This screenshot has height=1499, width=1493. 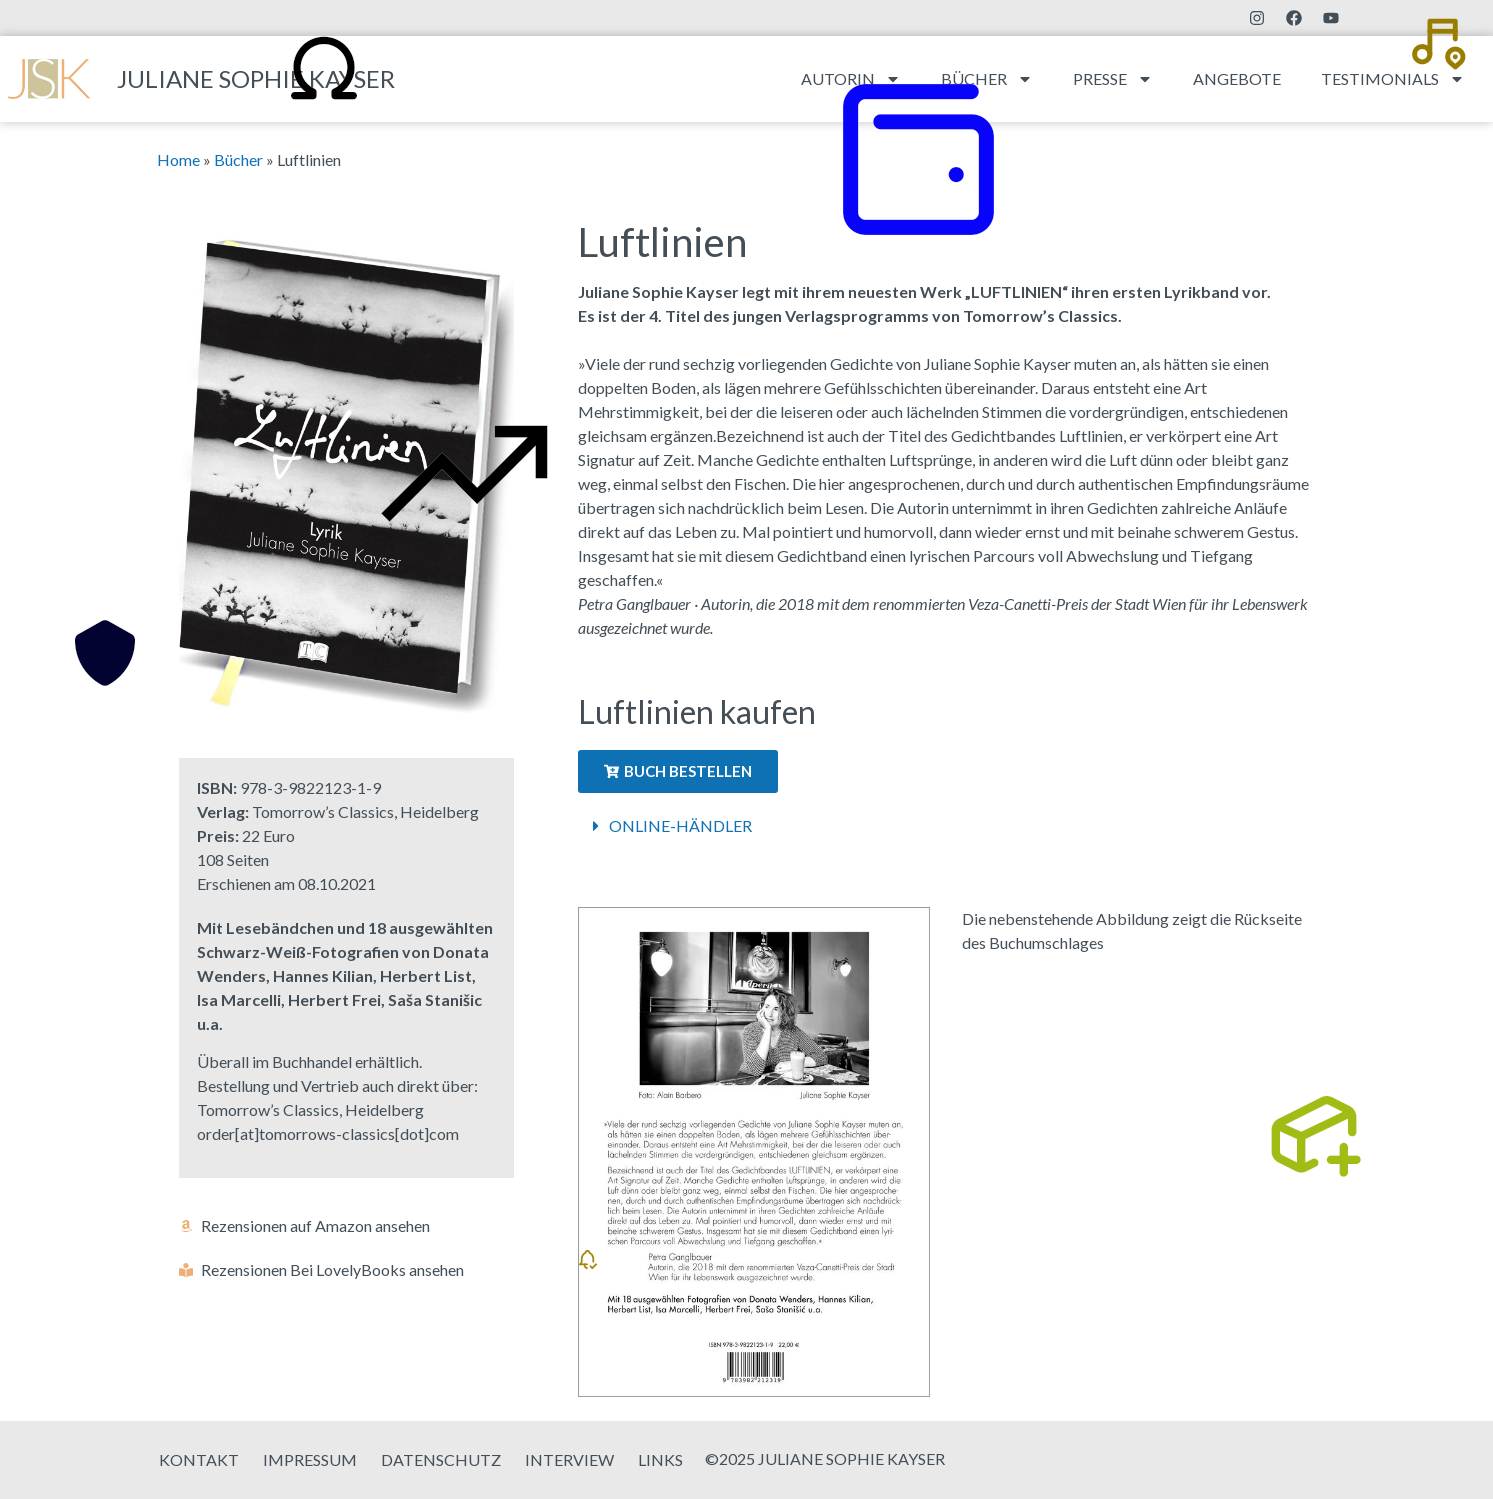 I want to click on access your wallet or payment methods, so click(x=918, y=159).